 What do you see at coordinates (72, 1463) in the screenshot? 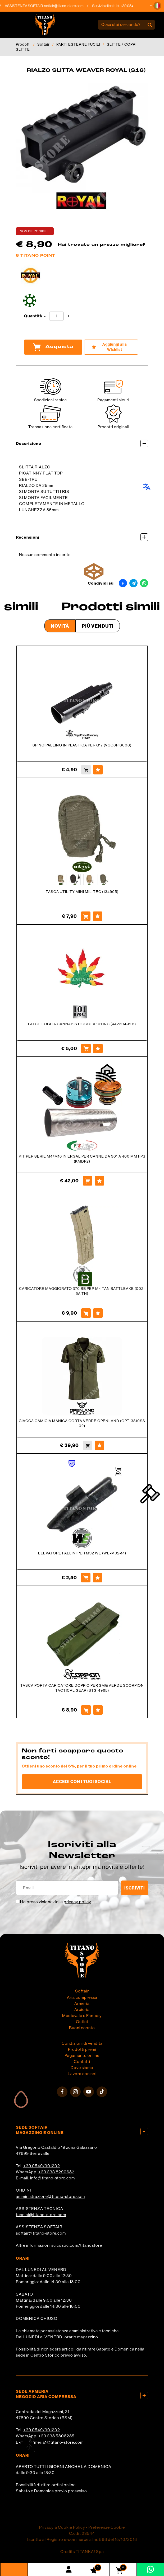
I see `indicates verified or secure status` at bounding box center [72, 1463].